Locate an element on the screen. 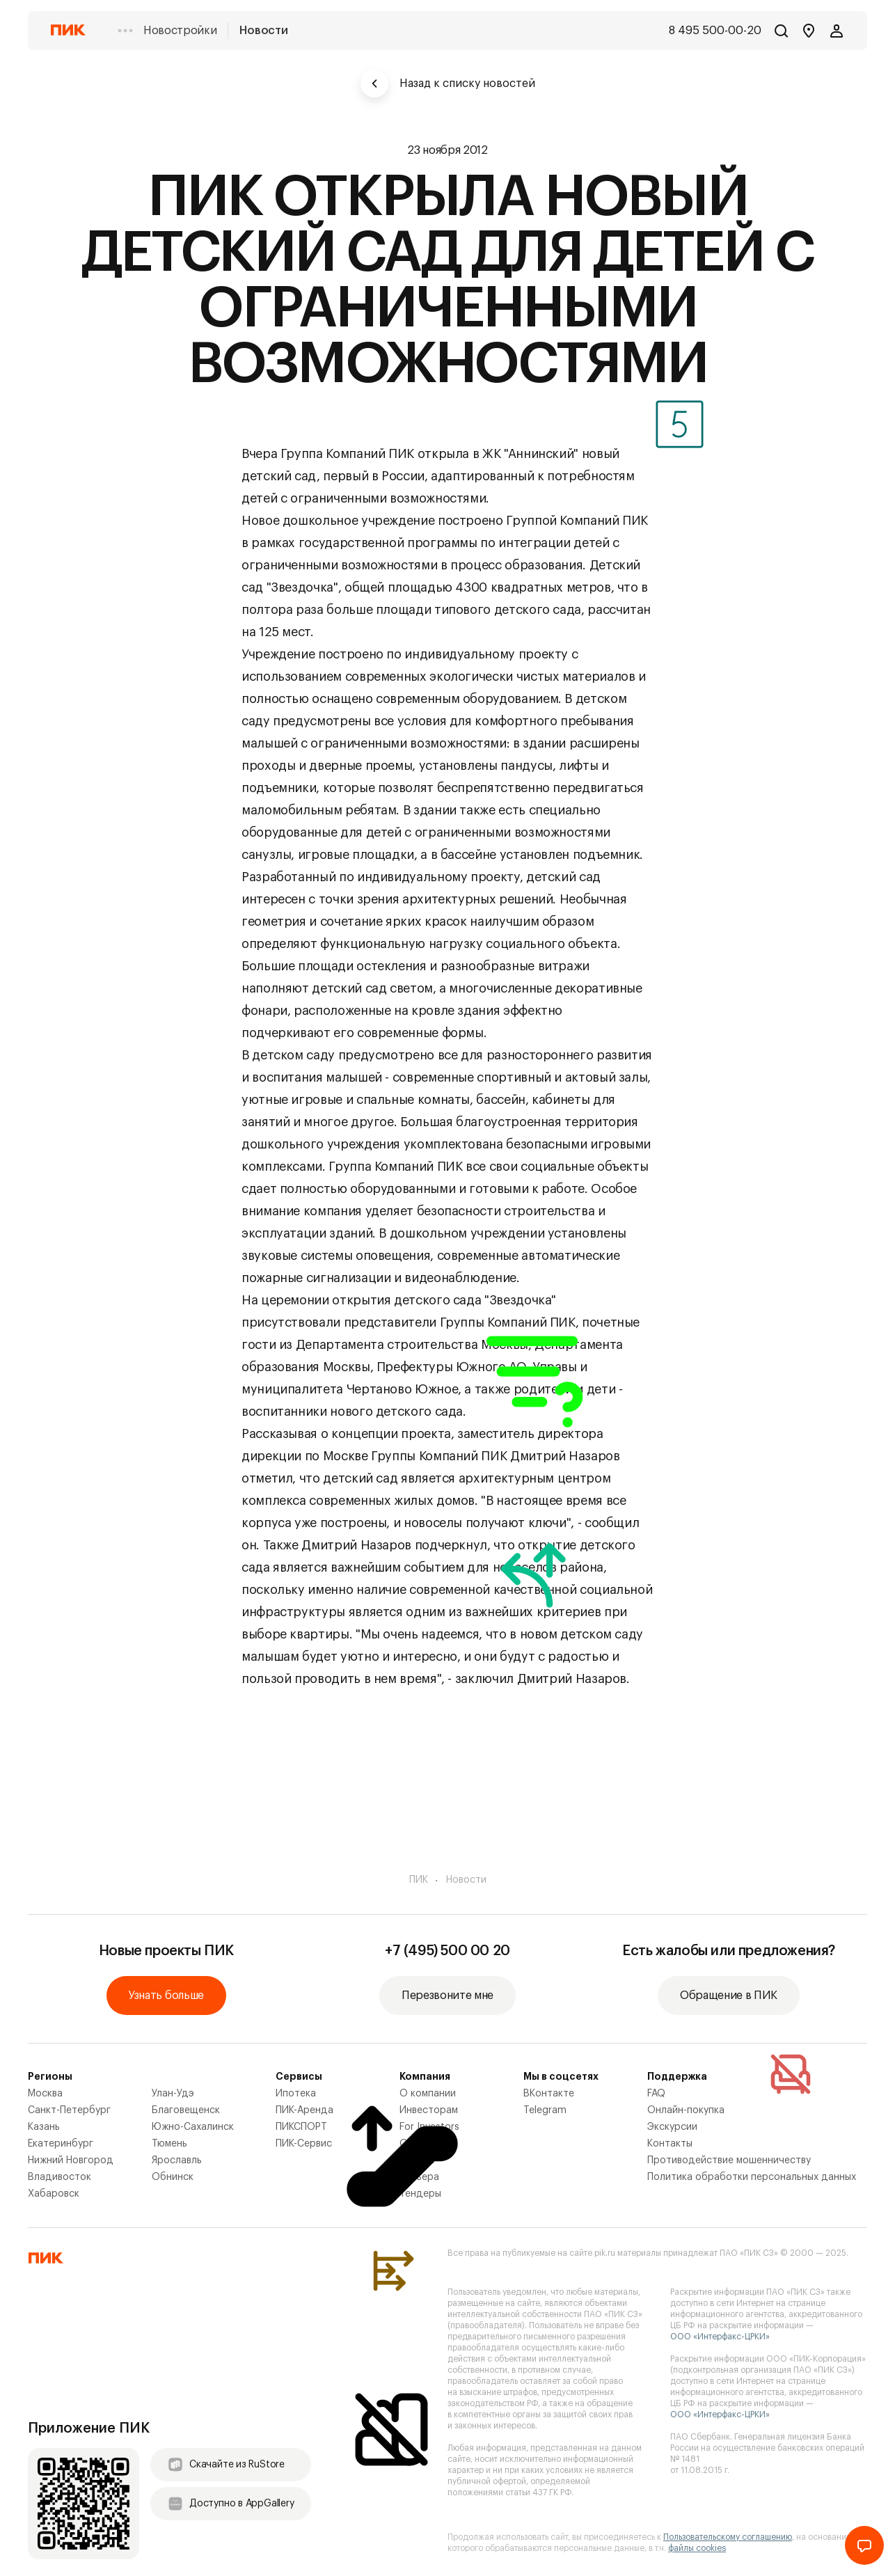  view data flow or process direction is located at coordinates (393, 2270).